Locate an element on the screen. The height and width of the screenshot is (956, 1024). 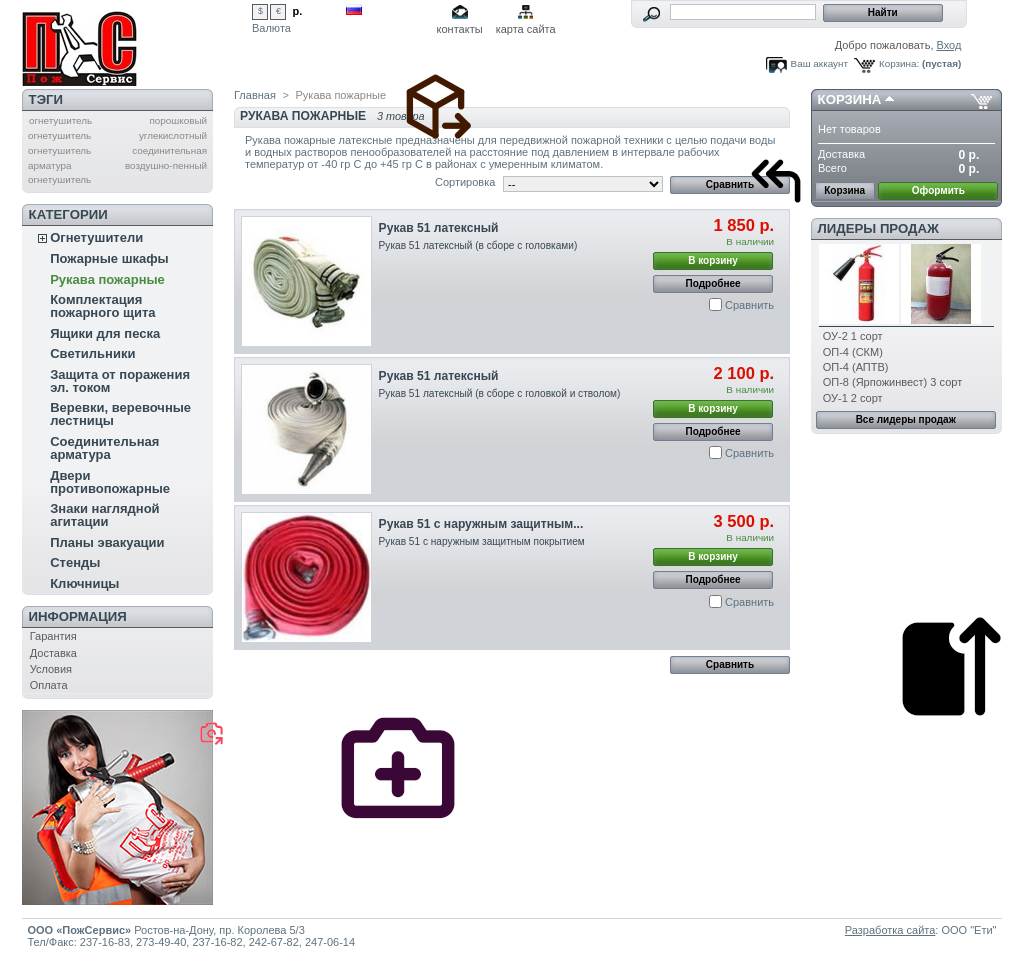
share a photo or image is located at coordinates (211, 732).